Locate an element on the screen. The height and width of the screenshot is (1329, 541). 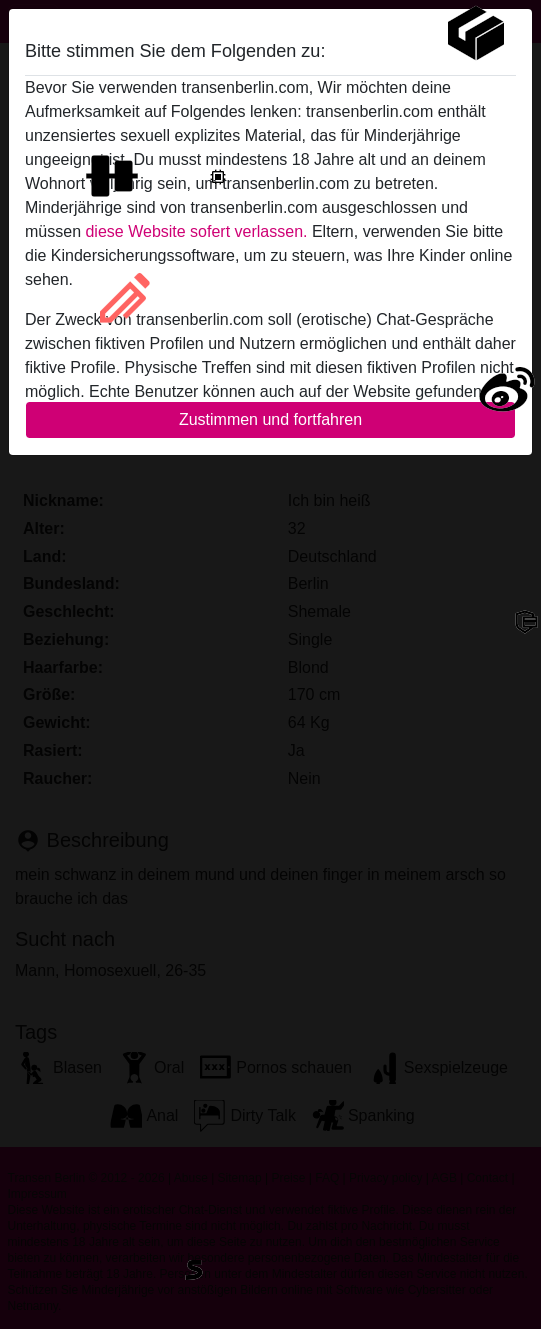
open Weibo app is located at coordinates (507, 390).